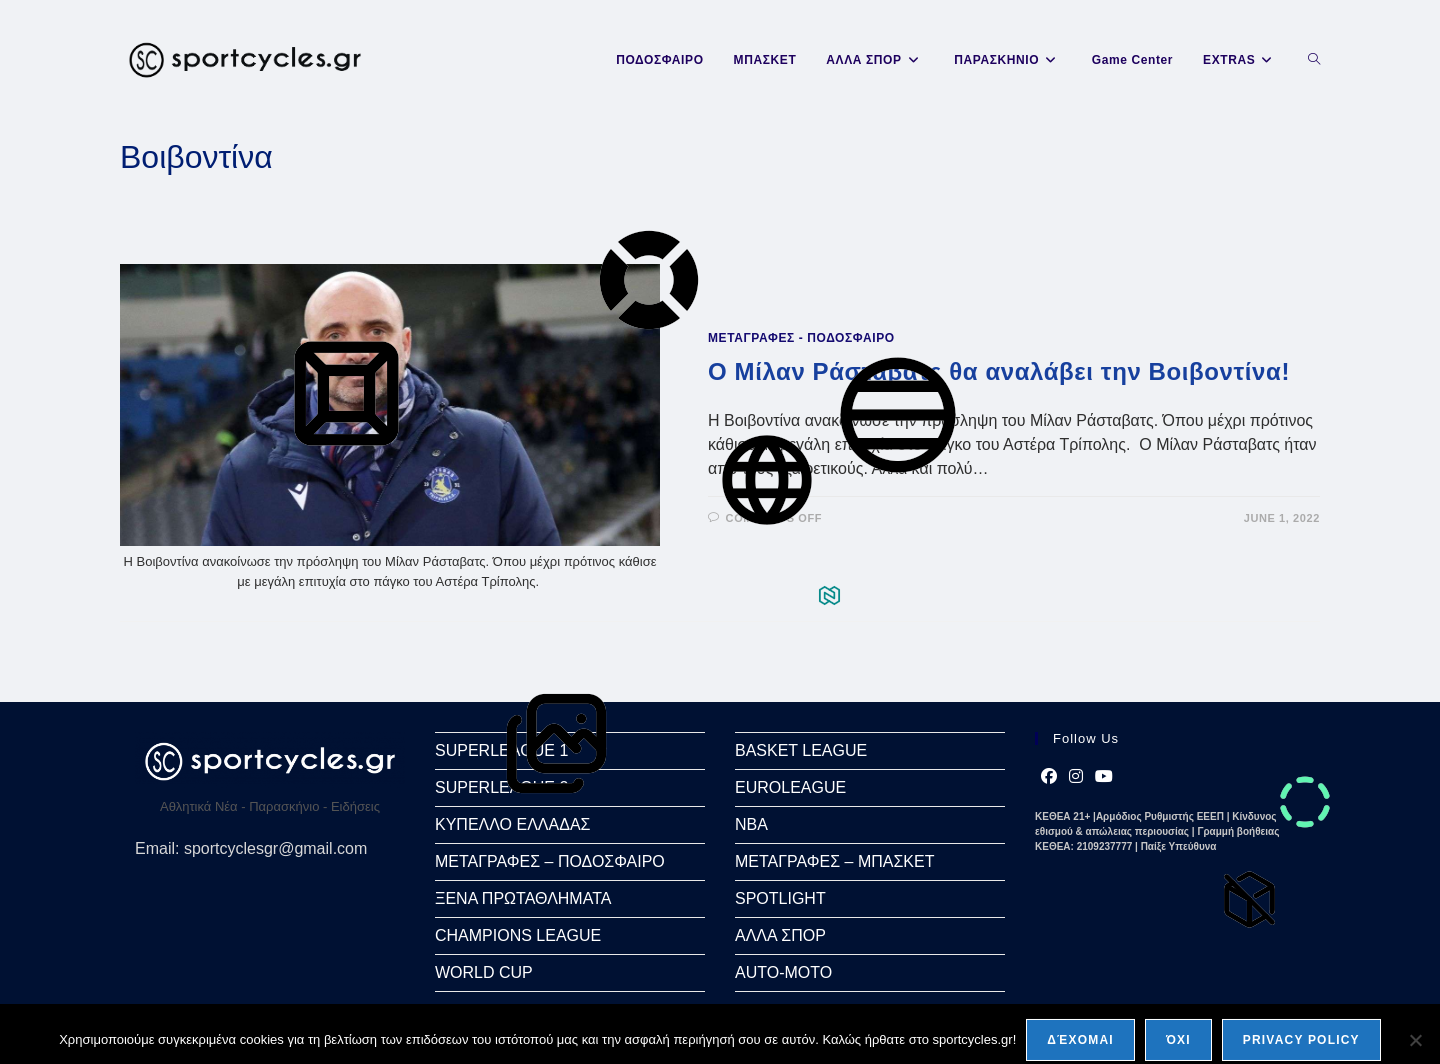 The image size is (1440, 1064). I want to click on switch to global or worldwide view, so click(767, 480).